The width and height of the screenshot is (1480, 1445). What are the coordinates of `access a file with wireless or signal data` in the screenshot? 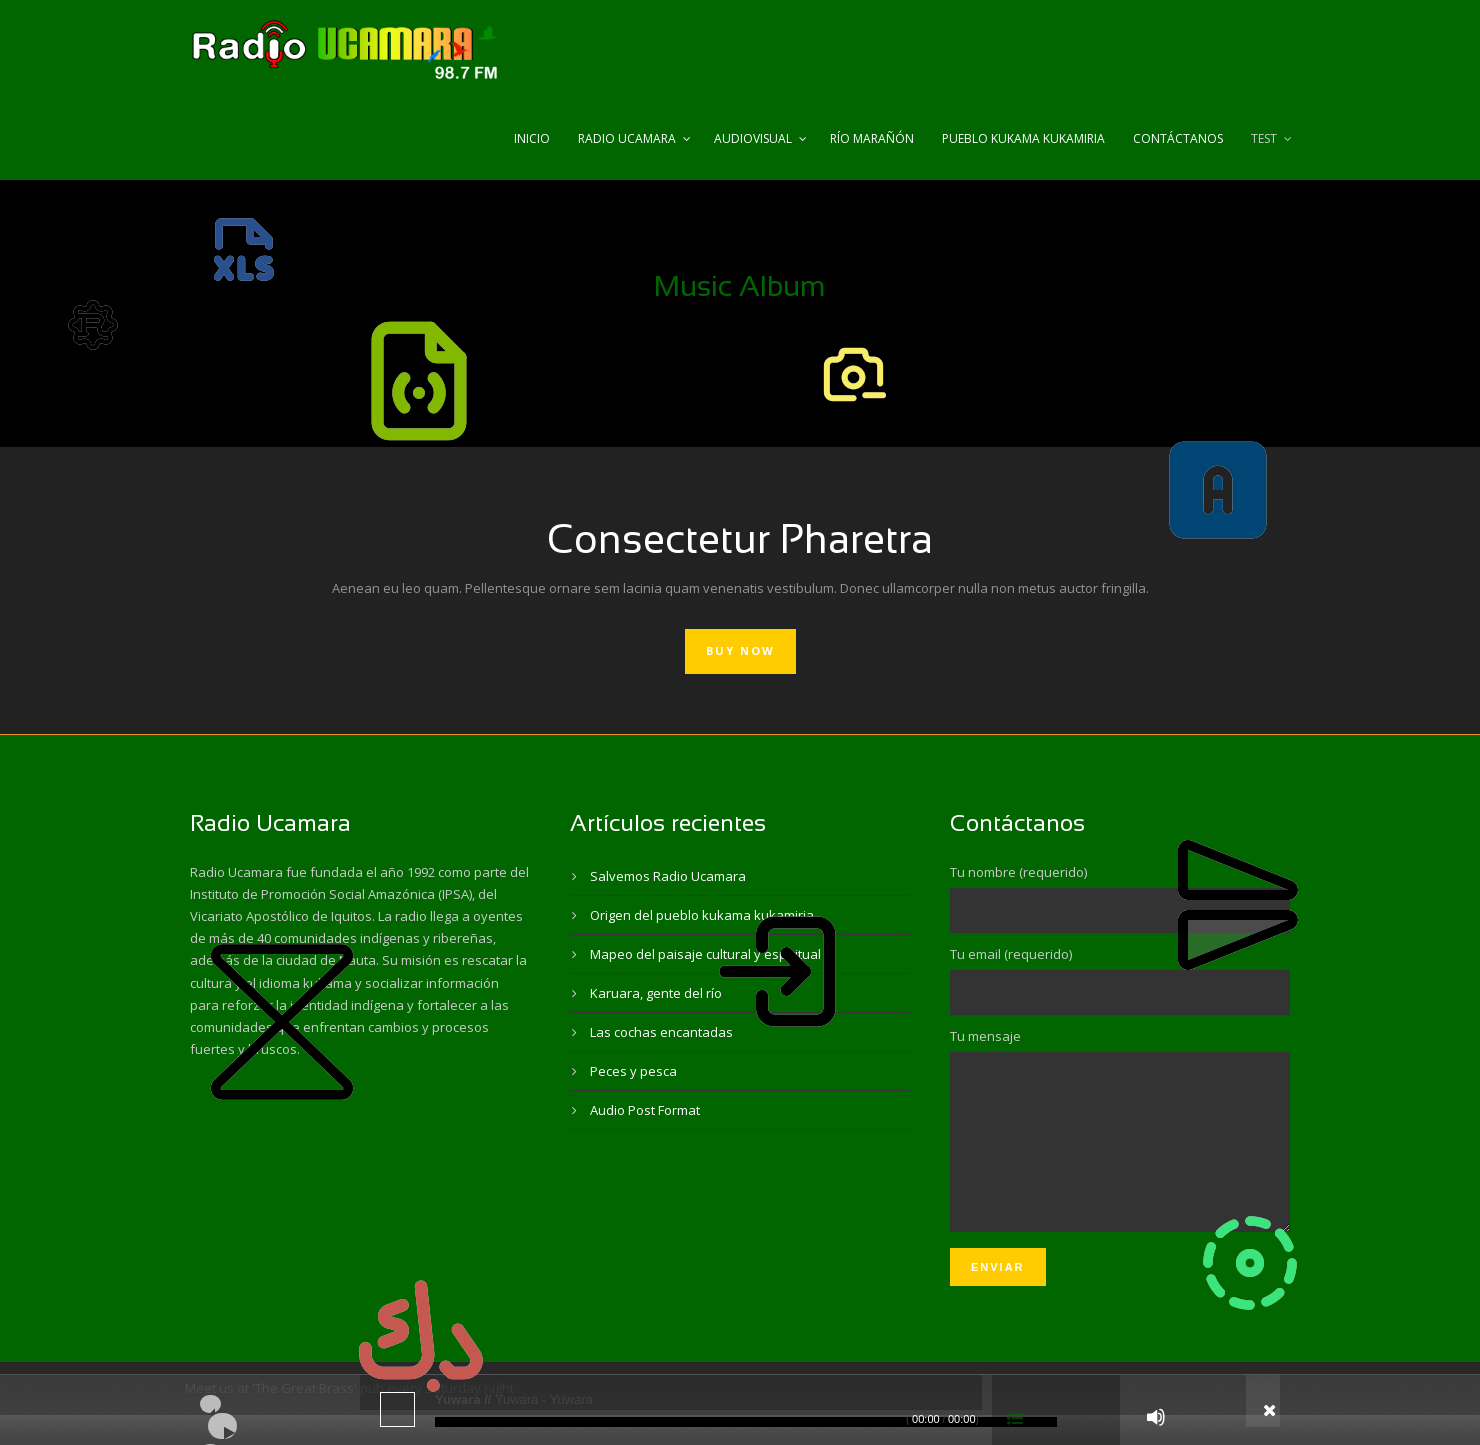 It's located at (419, 381).